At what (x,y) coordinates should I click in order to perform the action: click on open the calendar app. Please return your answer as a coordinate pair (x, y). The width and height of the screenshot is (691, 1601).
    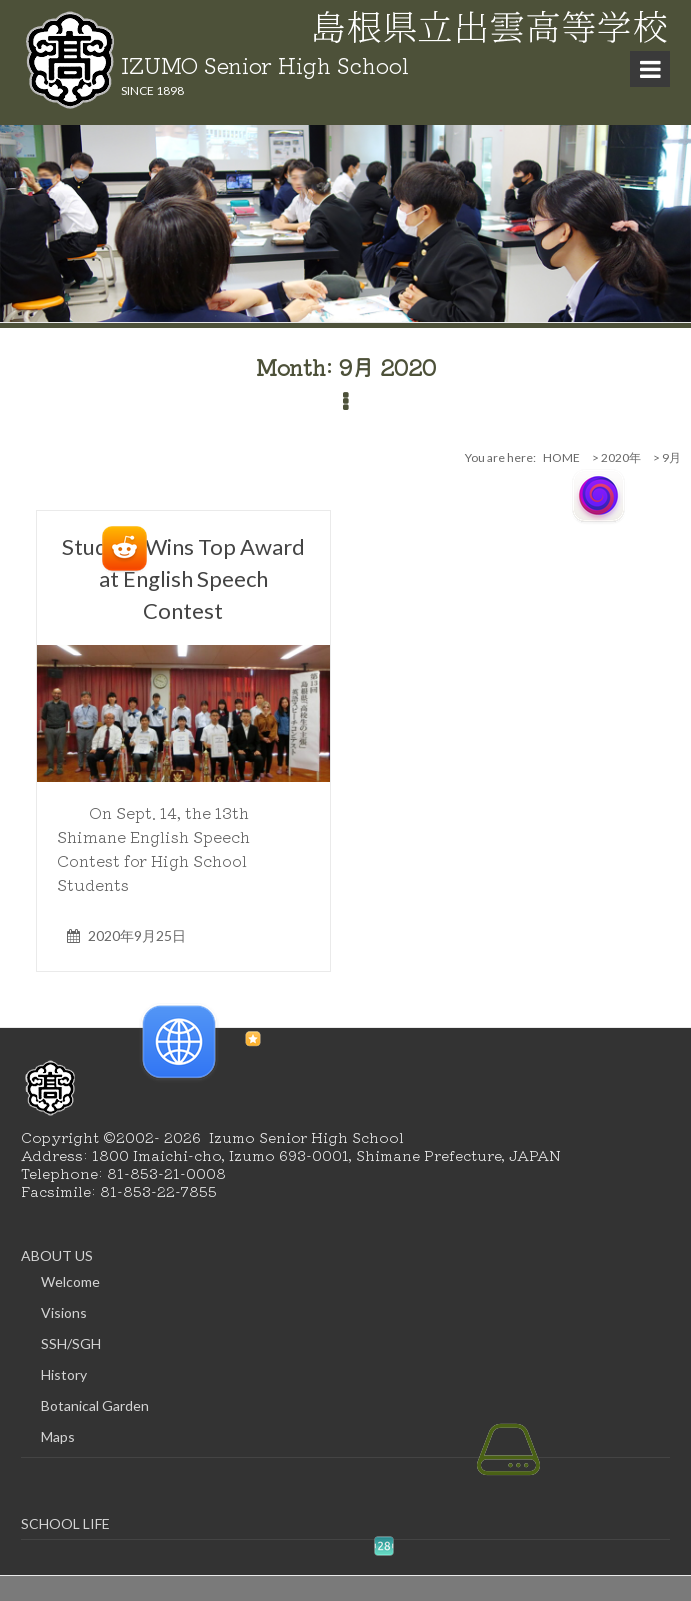
    Looking at the image, I should click on (384, 1546).